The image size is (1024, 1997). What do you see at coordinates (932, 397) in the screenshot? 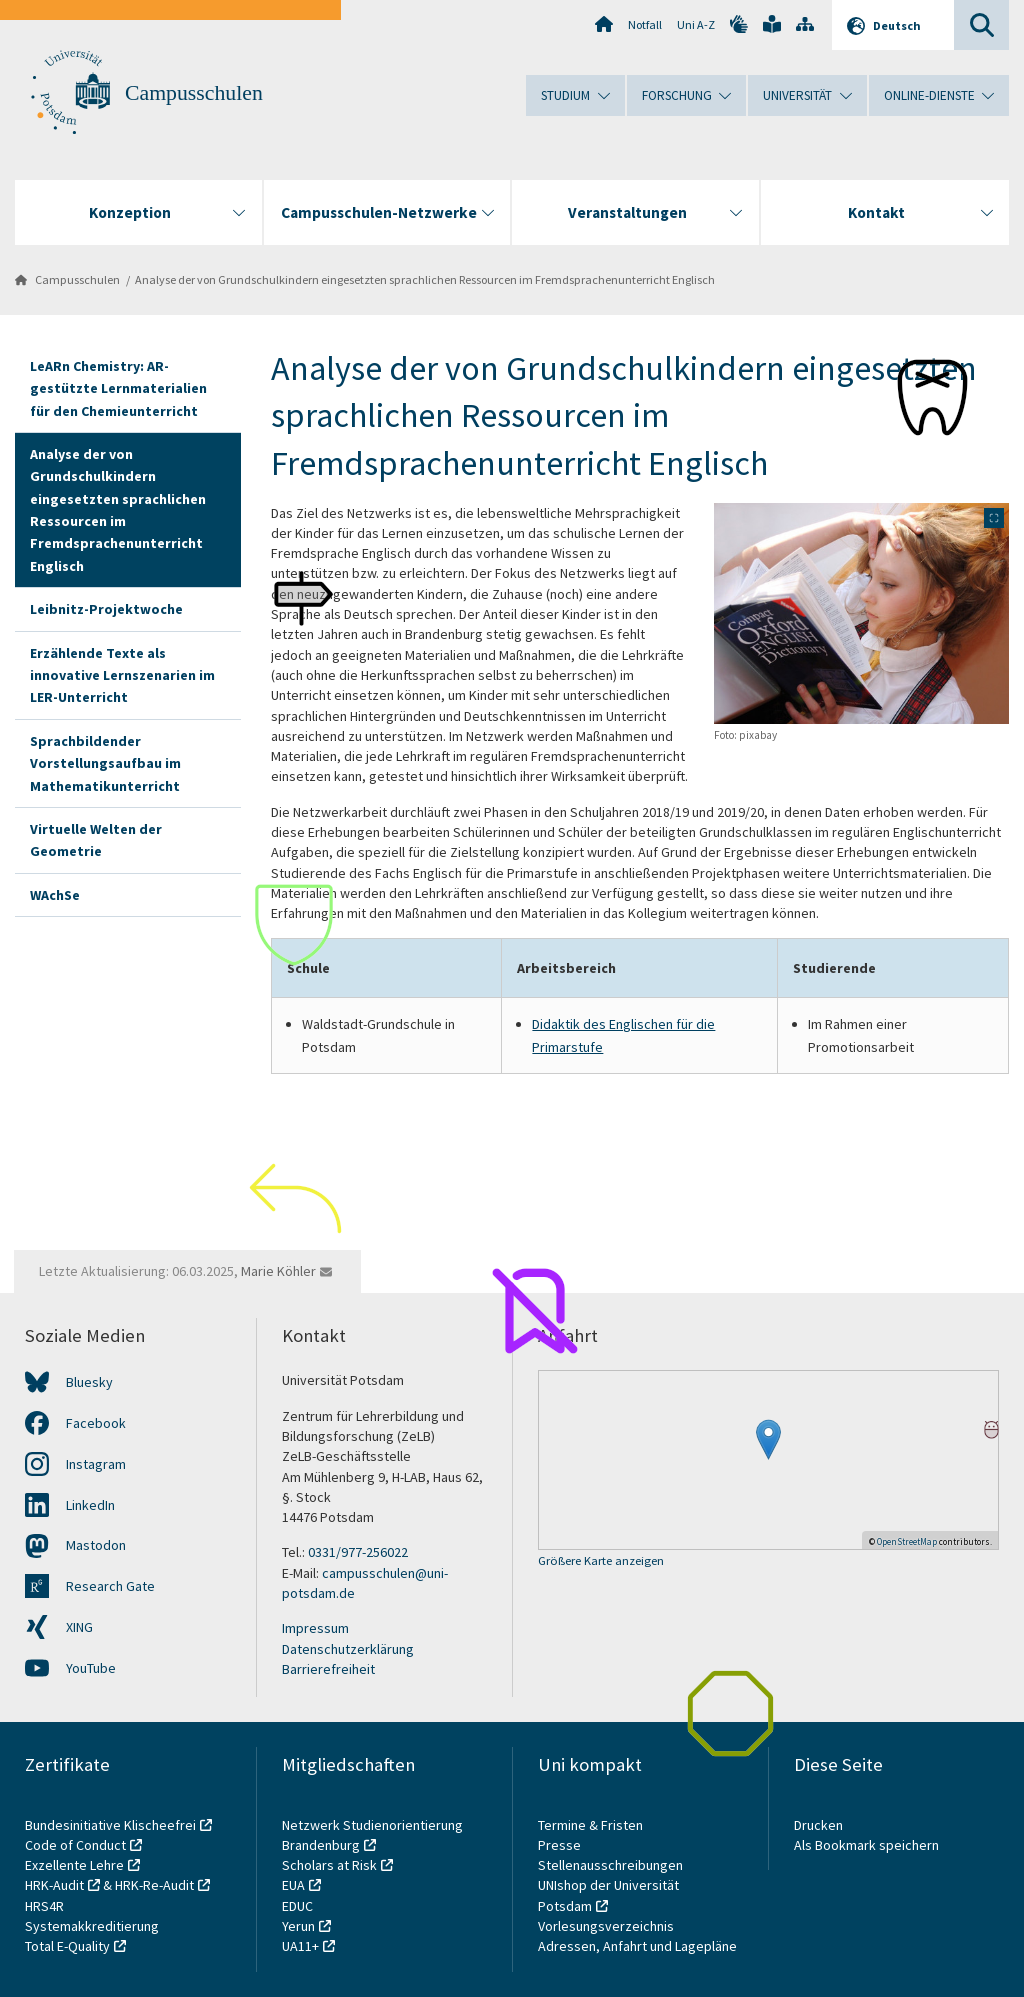
I see `access dental health information` at bounding box center [932, 397].